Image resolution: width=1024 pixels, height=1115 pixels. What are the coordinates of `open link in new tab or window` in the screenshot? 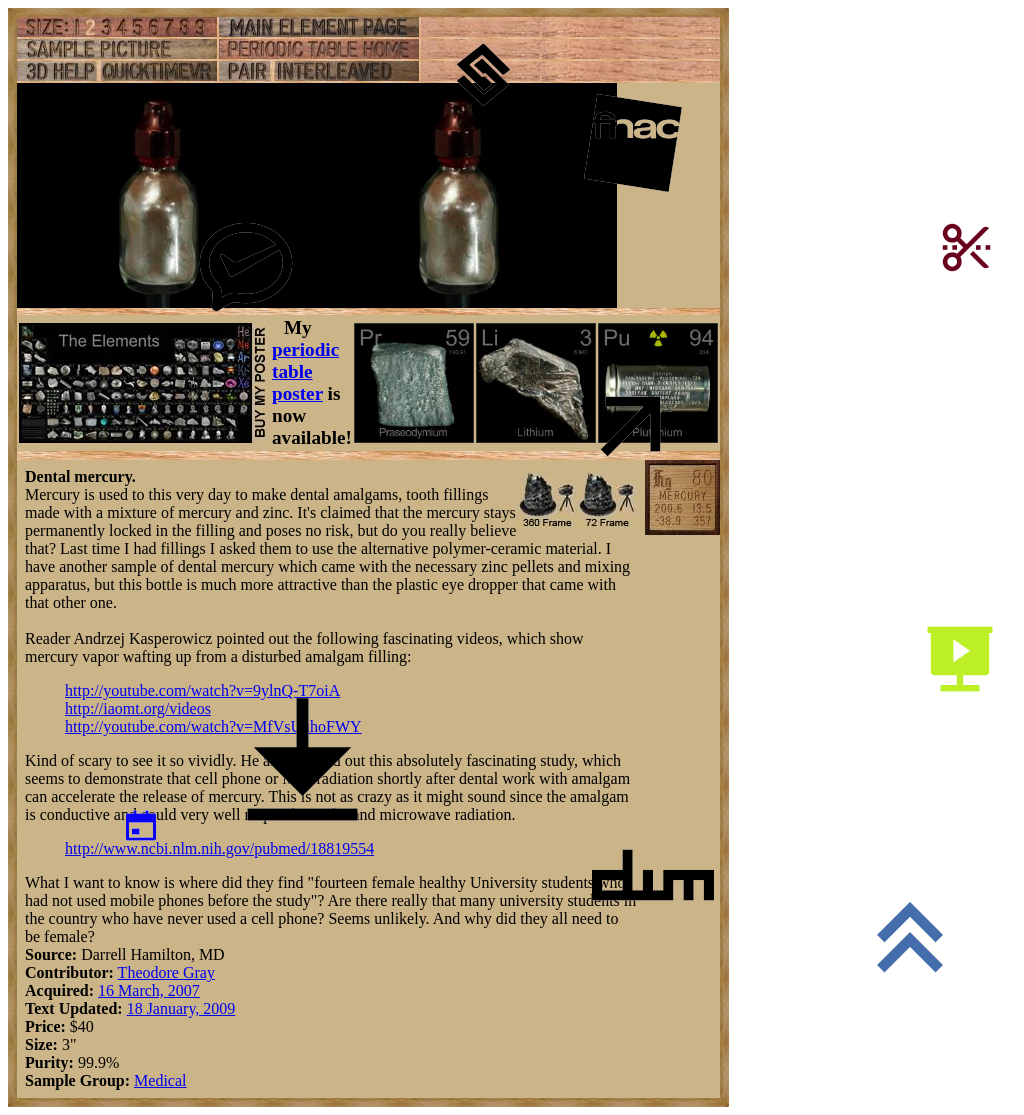 It's located at (630, 426).